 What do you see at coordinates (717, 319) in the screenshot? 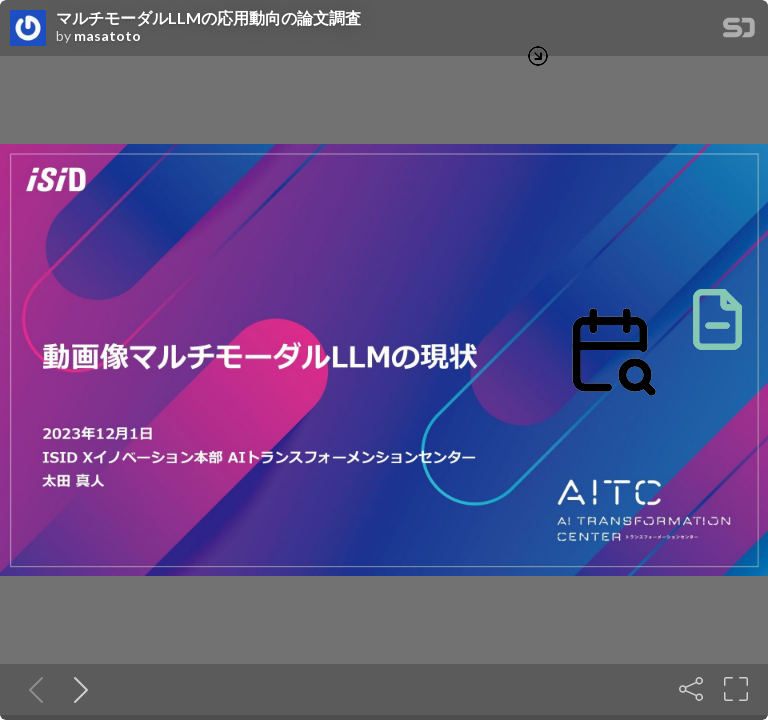
I see `remove a file from the list` at bounding box center [717, 319].